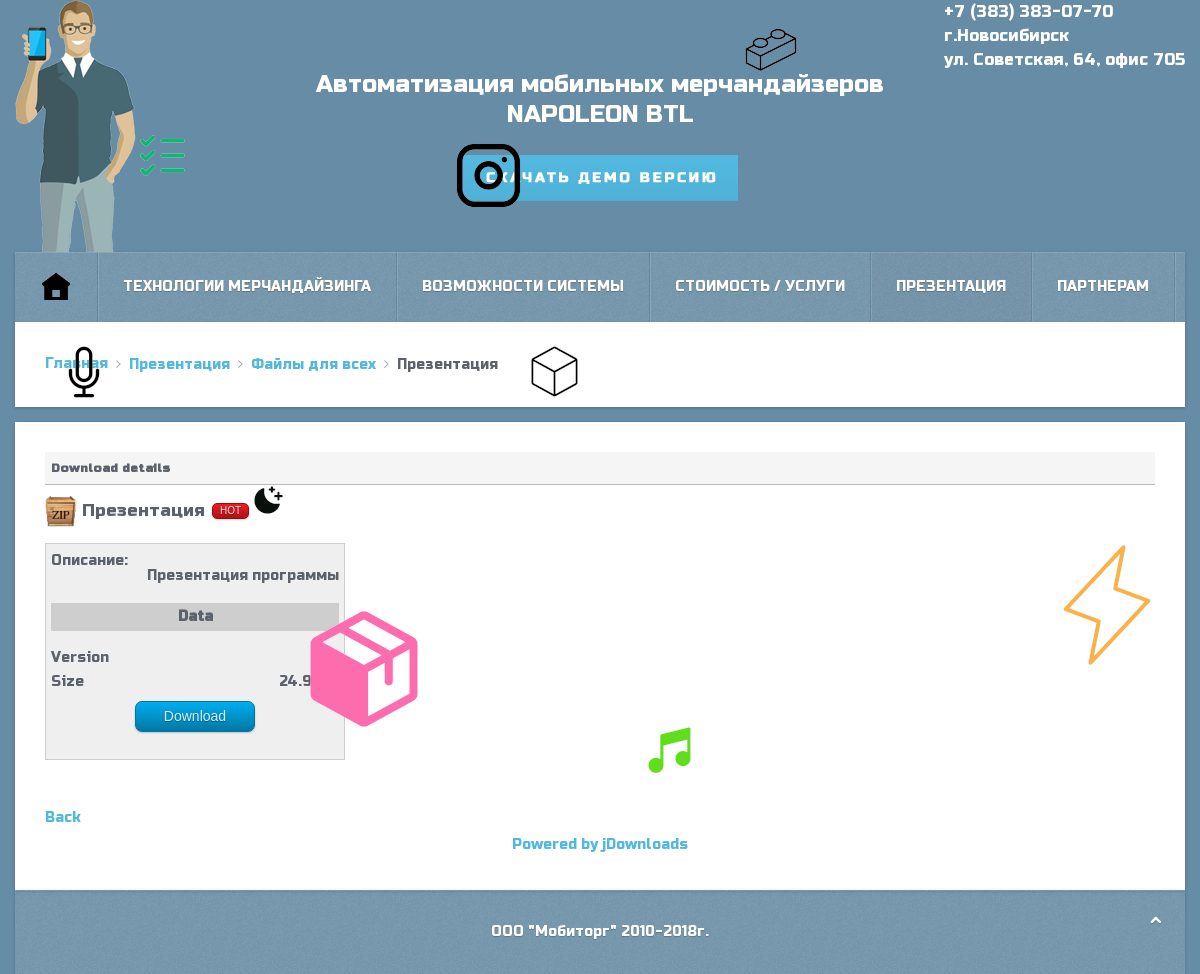 The image size is (1200, 974). What do you see at coordinates (84, 372) in the screenshot?
I see `tap to record audio or voice message` at bounding box center [84, 372].